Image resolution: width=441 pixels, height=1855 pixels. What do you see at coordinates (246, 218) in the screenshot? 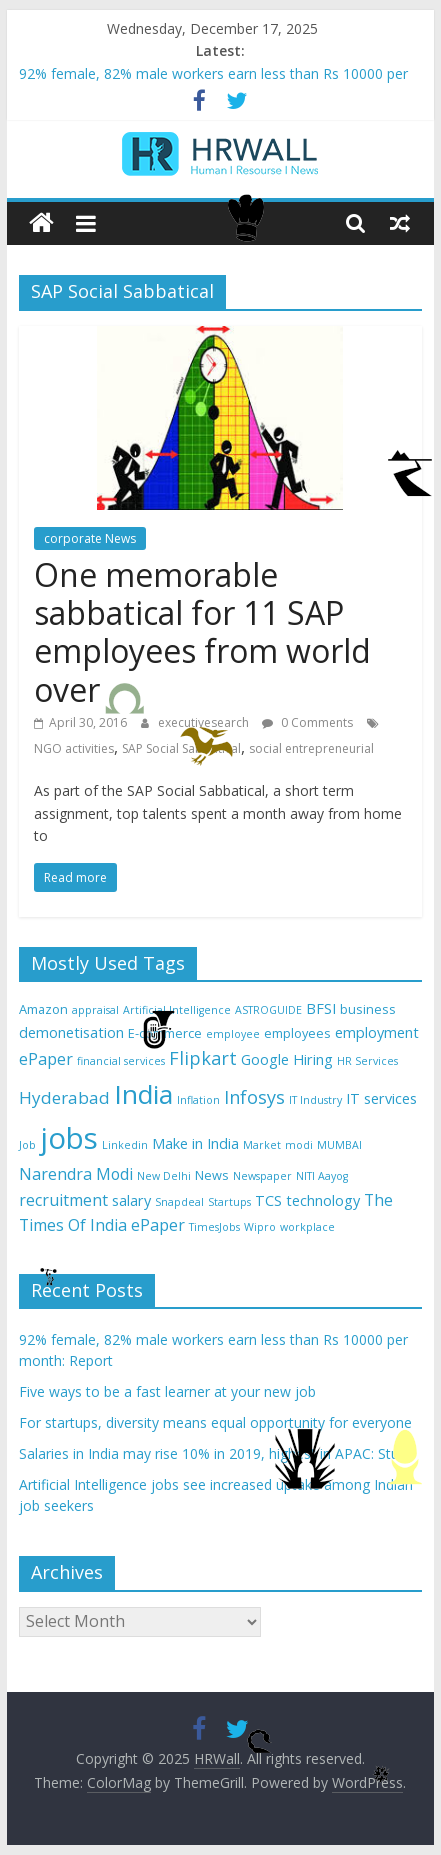
I see `access cooking or recipe features` at bounding box center [246, 218].